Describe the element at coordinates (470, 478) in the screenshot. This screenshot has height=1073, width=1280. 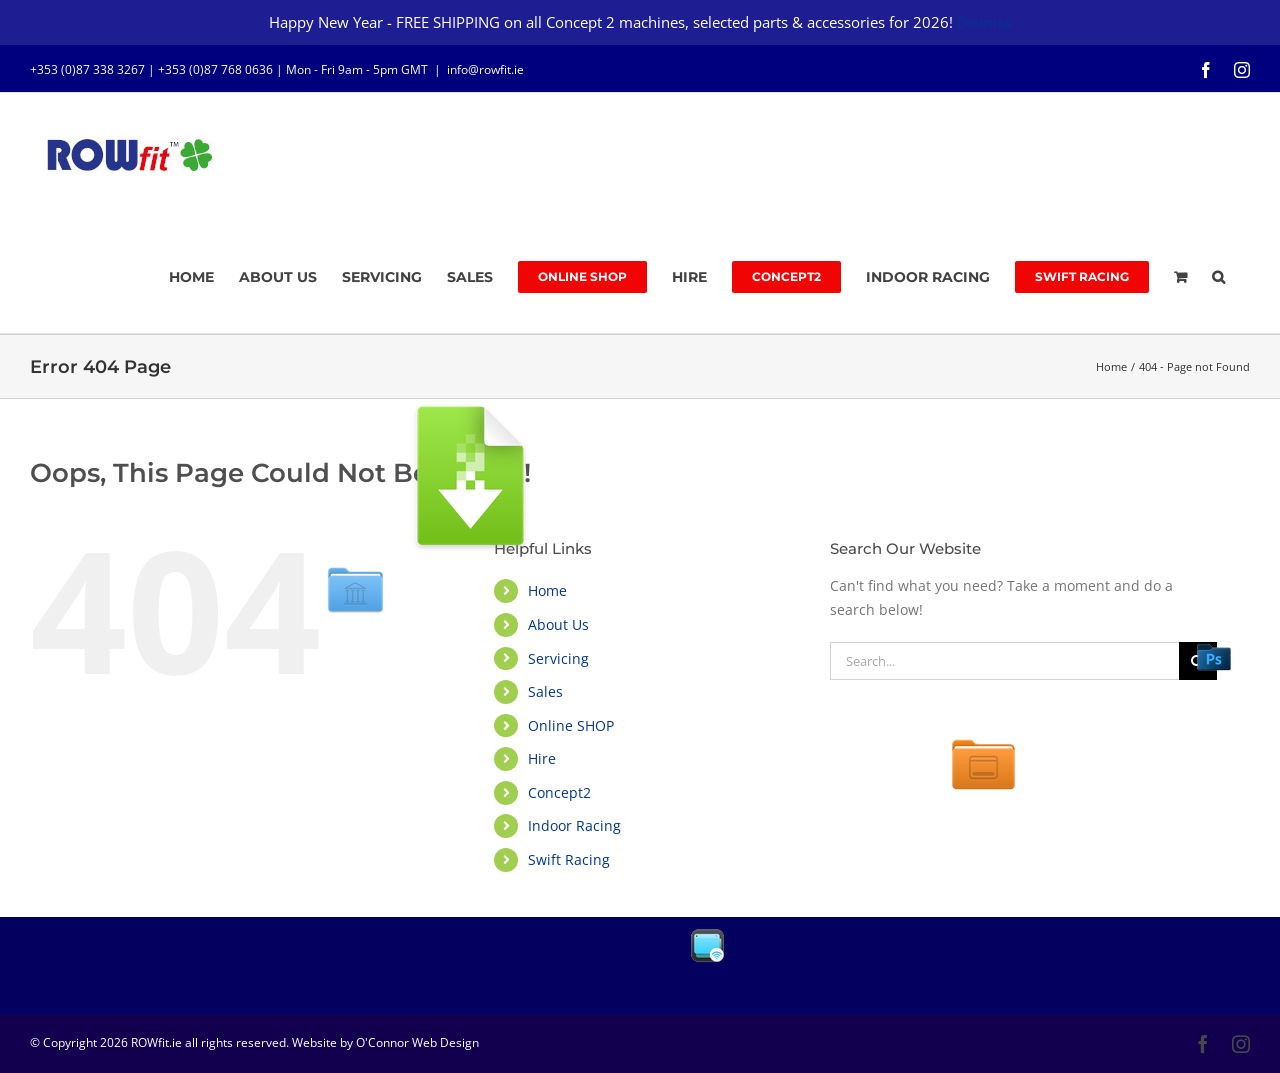
I see `file download in progress` at that location.